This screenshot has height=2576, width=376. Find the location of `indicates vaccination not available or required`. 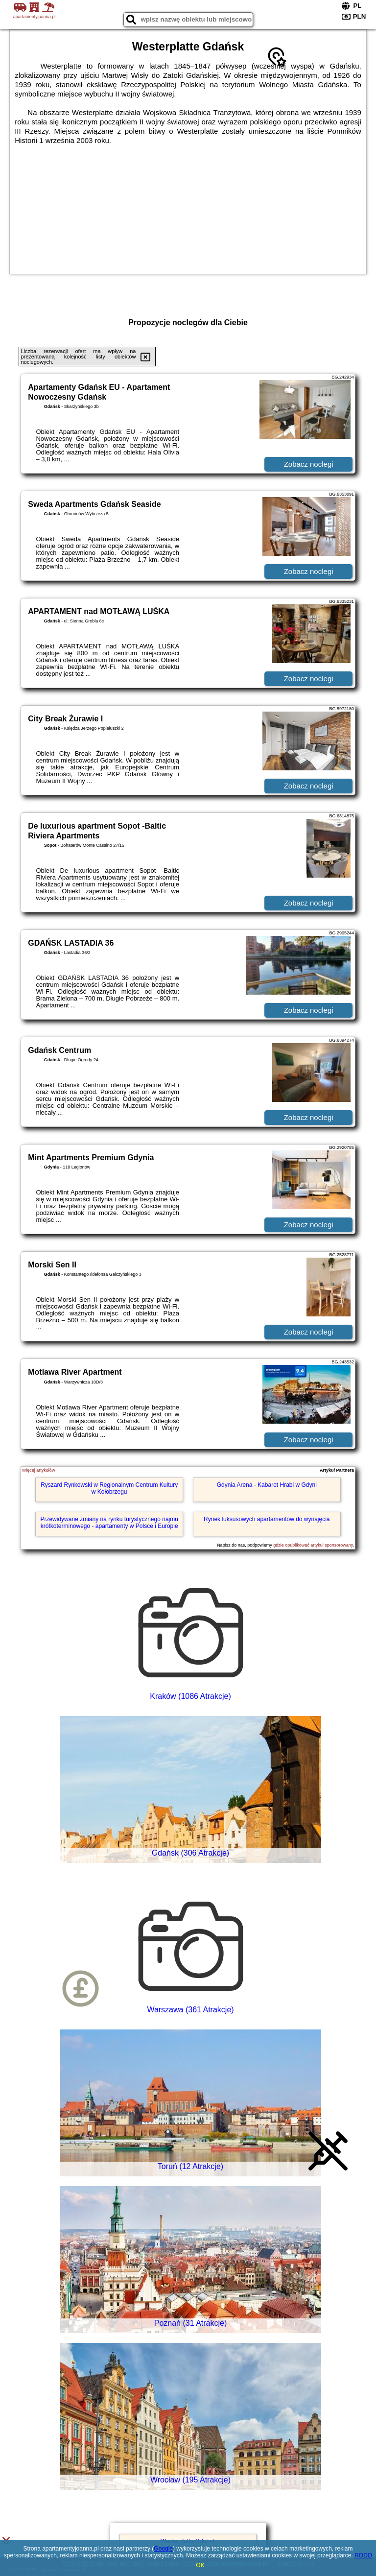

indicates vaccination not available or required is located at coordinates (328, 2151).